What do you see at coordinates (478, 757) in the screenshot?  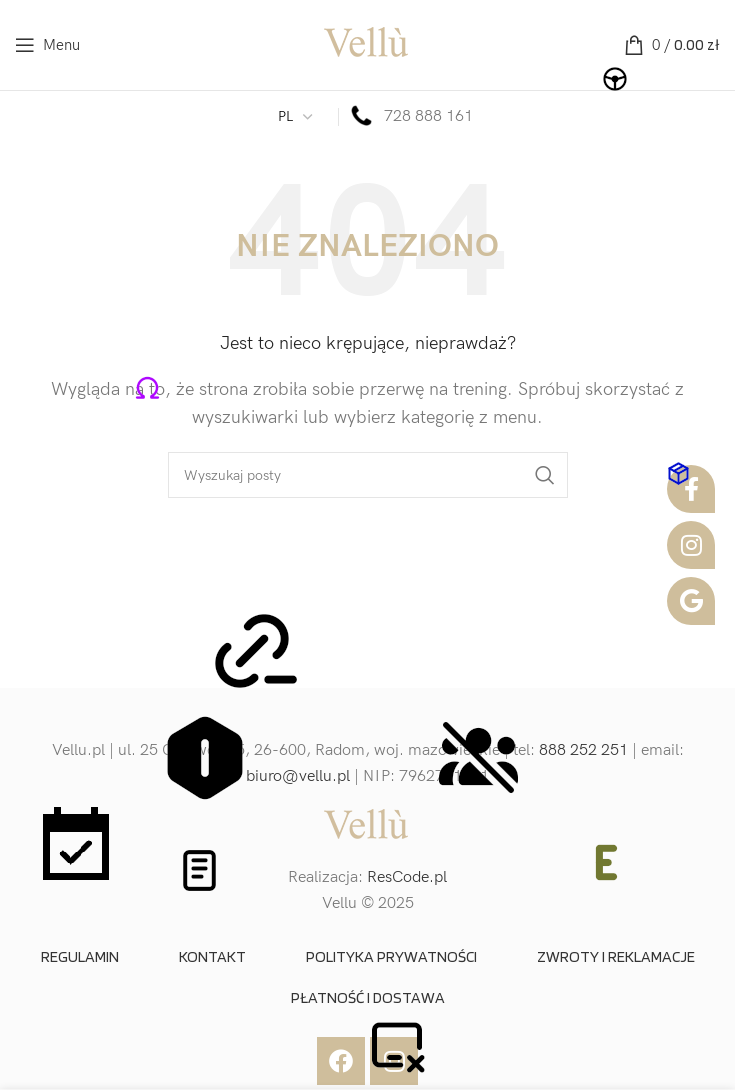 I see `disable group or team features` at bounding box center [478, 757].